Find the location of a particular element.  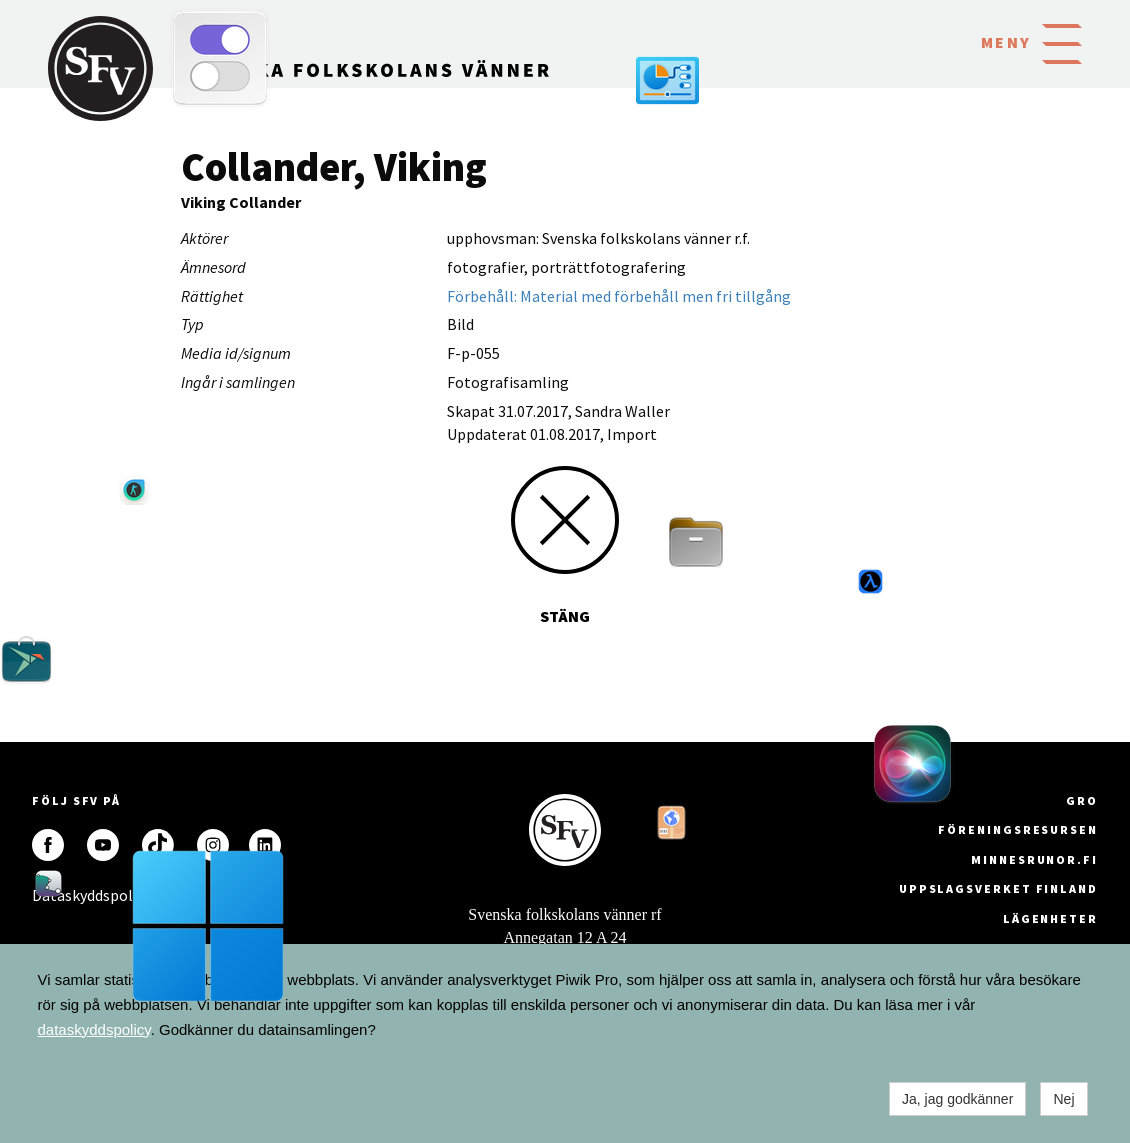

launch half-life: blue shift game is located at coordinates (870, 581).